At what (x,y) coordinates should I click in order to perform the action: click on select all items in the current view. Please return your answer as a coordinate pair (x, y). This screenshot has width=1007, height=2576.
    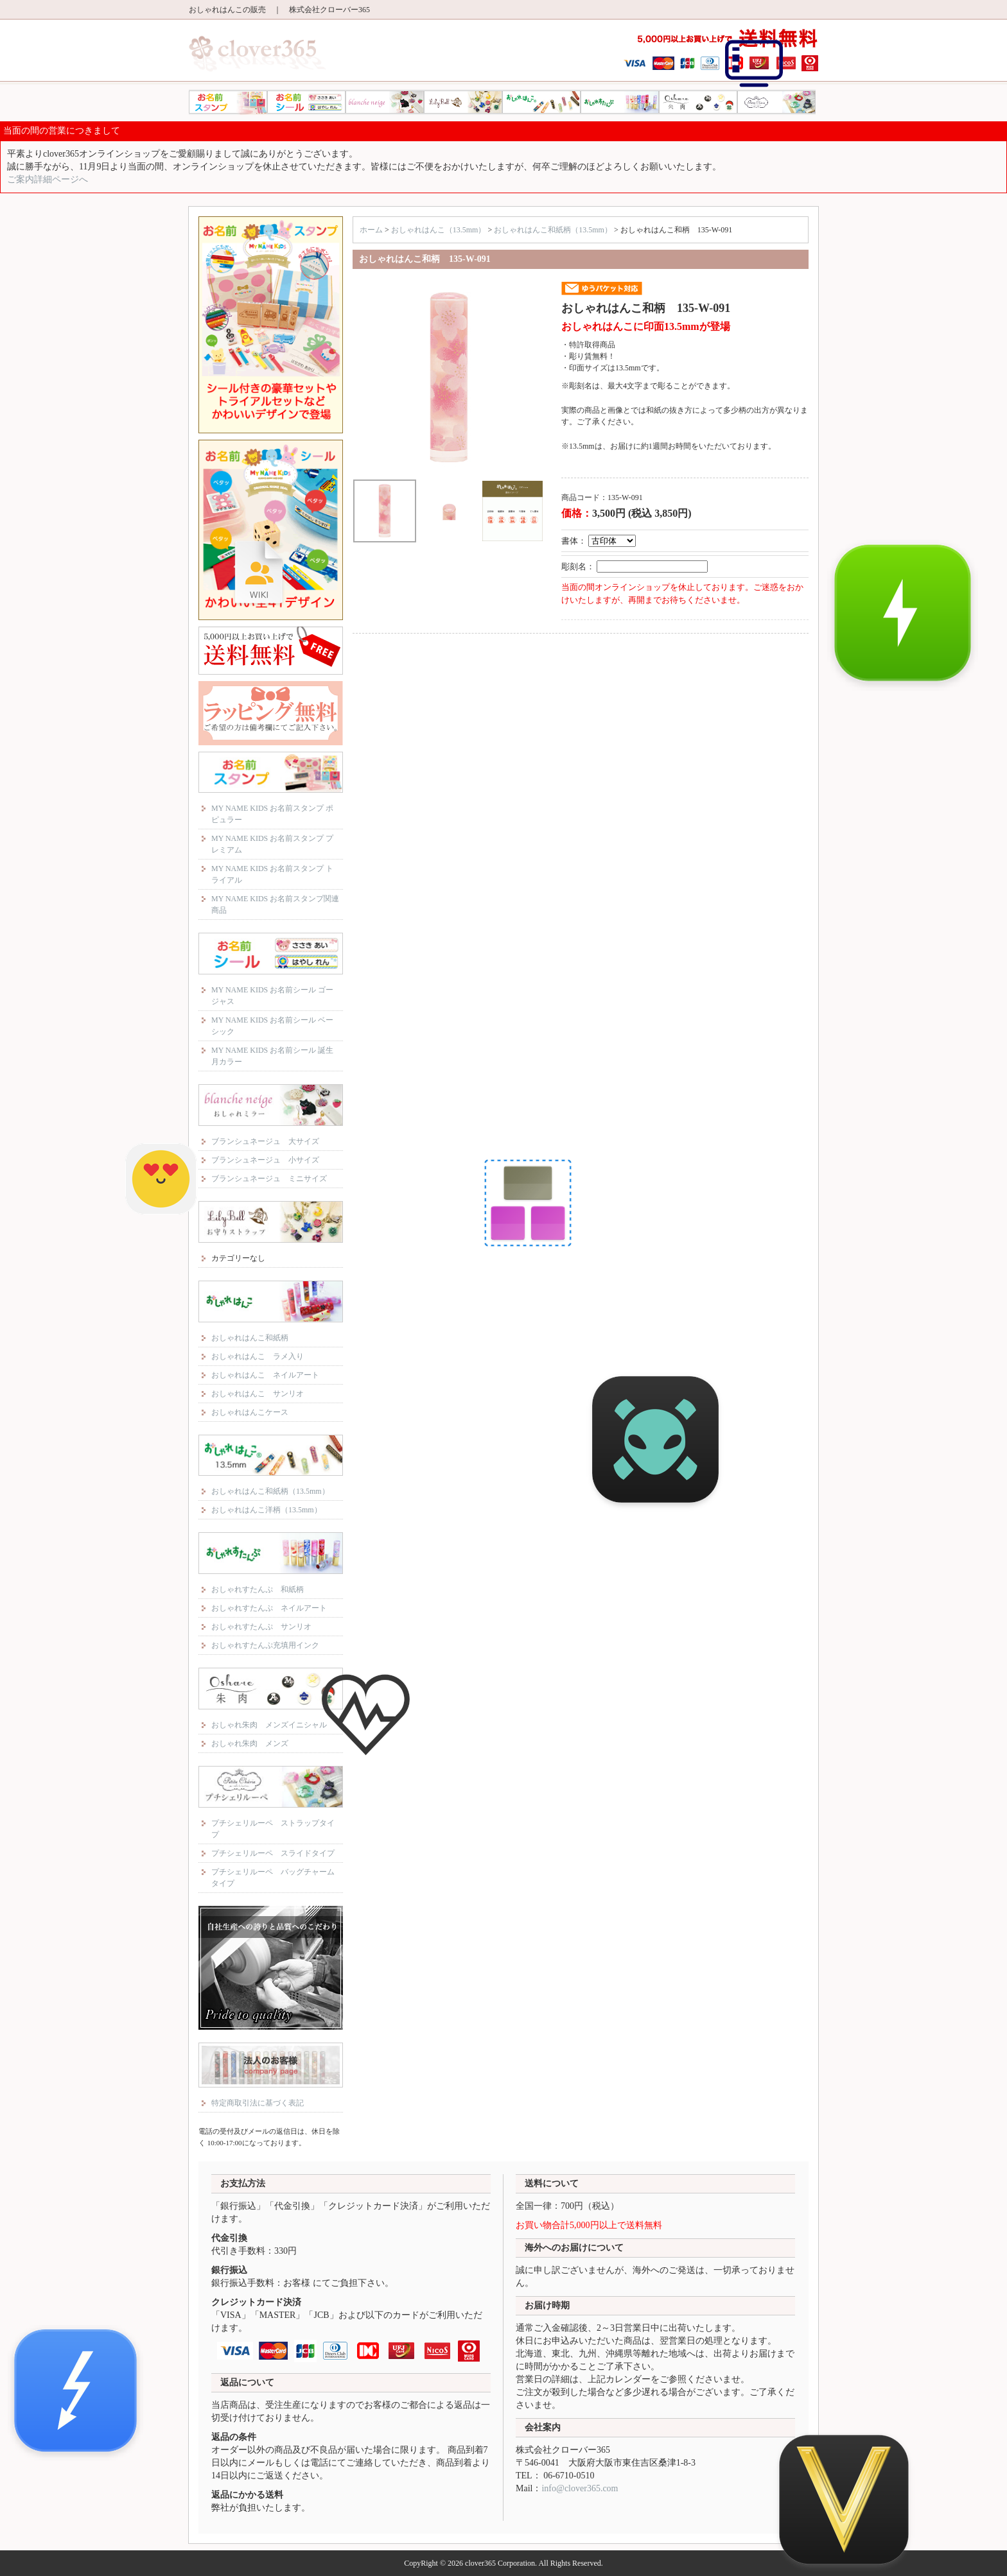
    Looking at the image, I should click on (528, 1203).